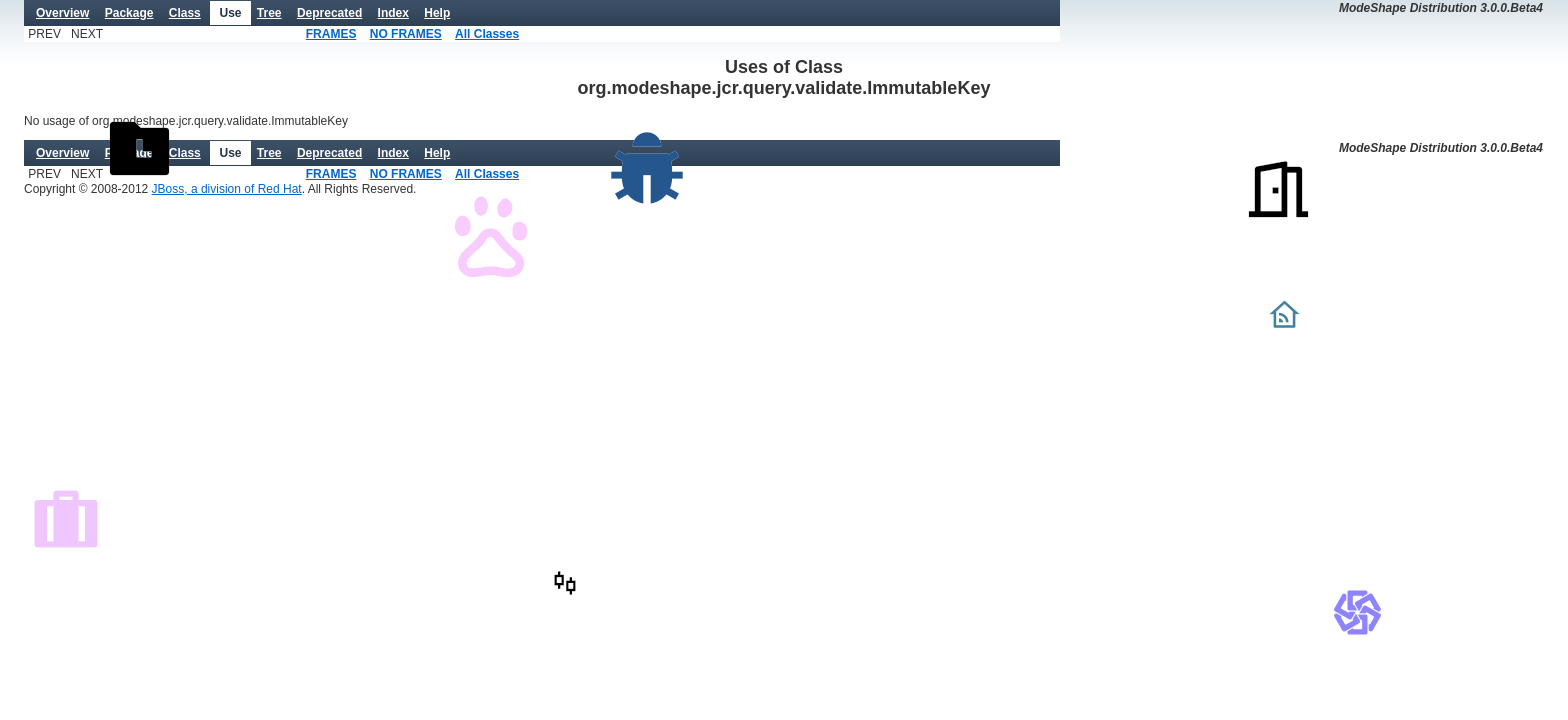 This screenshot has height=720, width=1568. I want to click on access home network settings, so click(1284, 315).